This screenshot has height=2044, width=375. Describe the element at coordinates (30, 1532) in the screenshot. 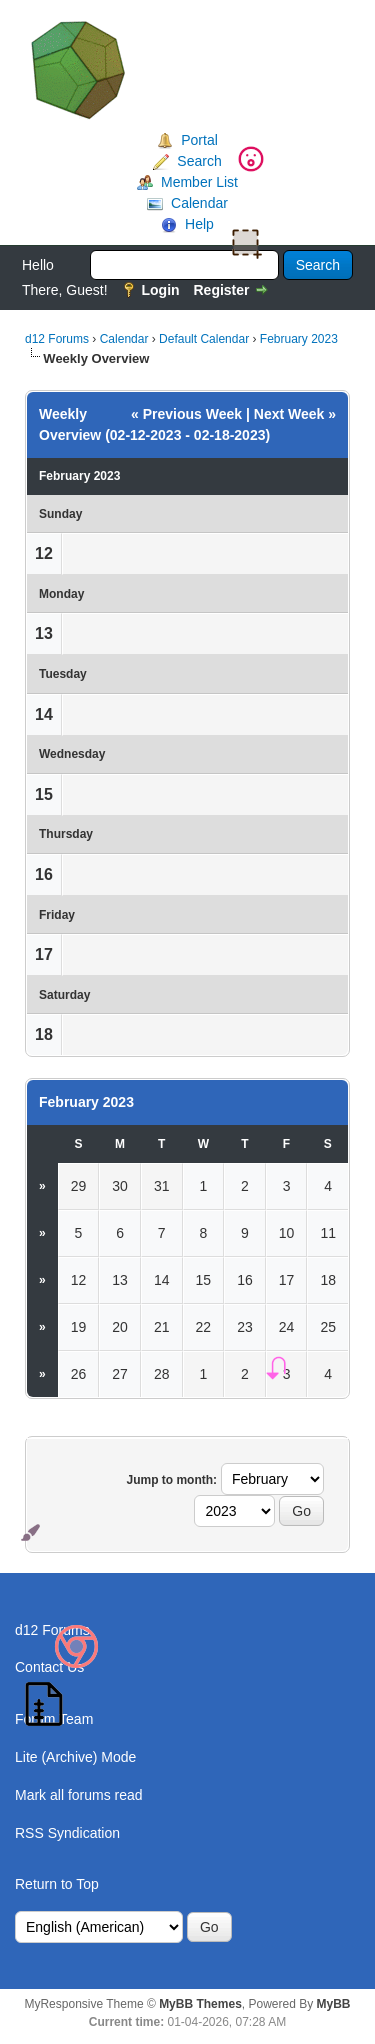

I see `access drawing or painting tools` at that location.